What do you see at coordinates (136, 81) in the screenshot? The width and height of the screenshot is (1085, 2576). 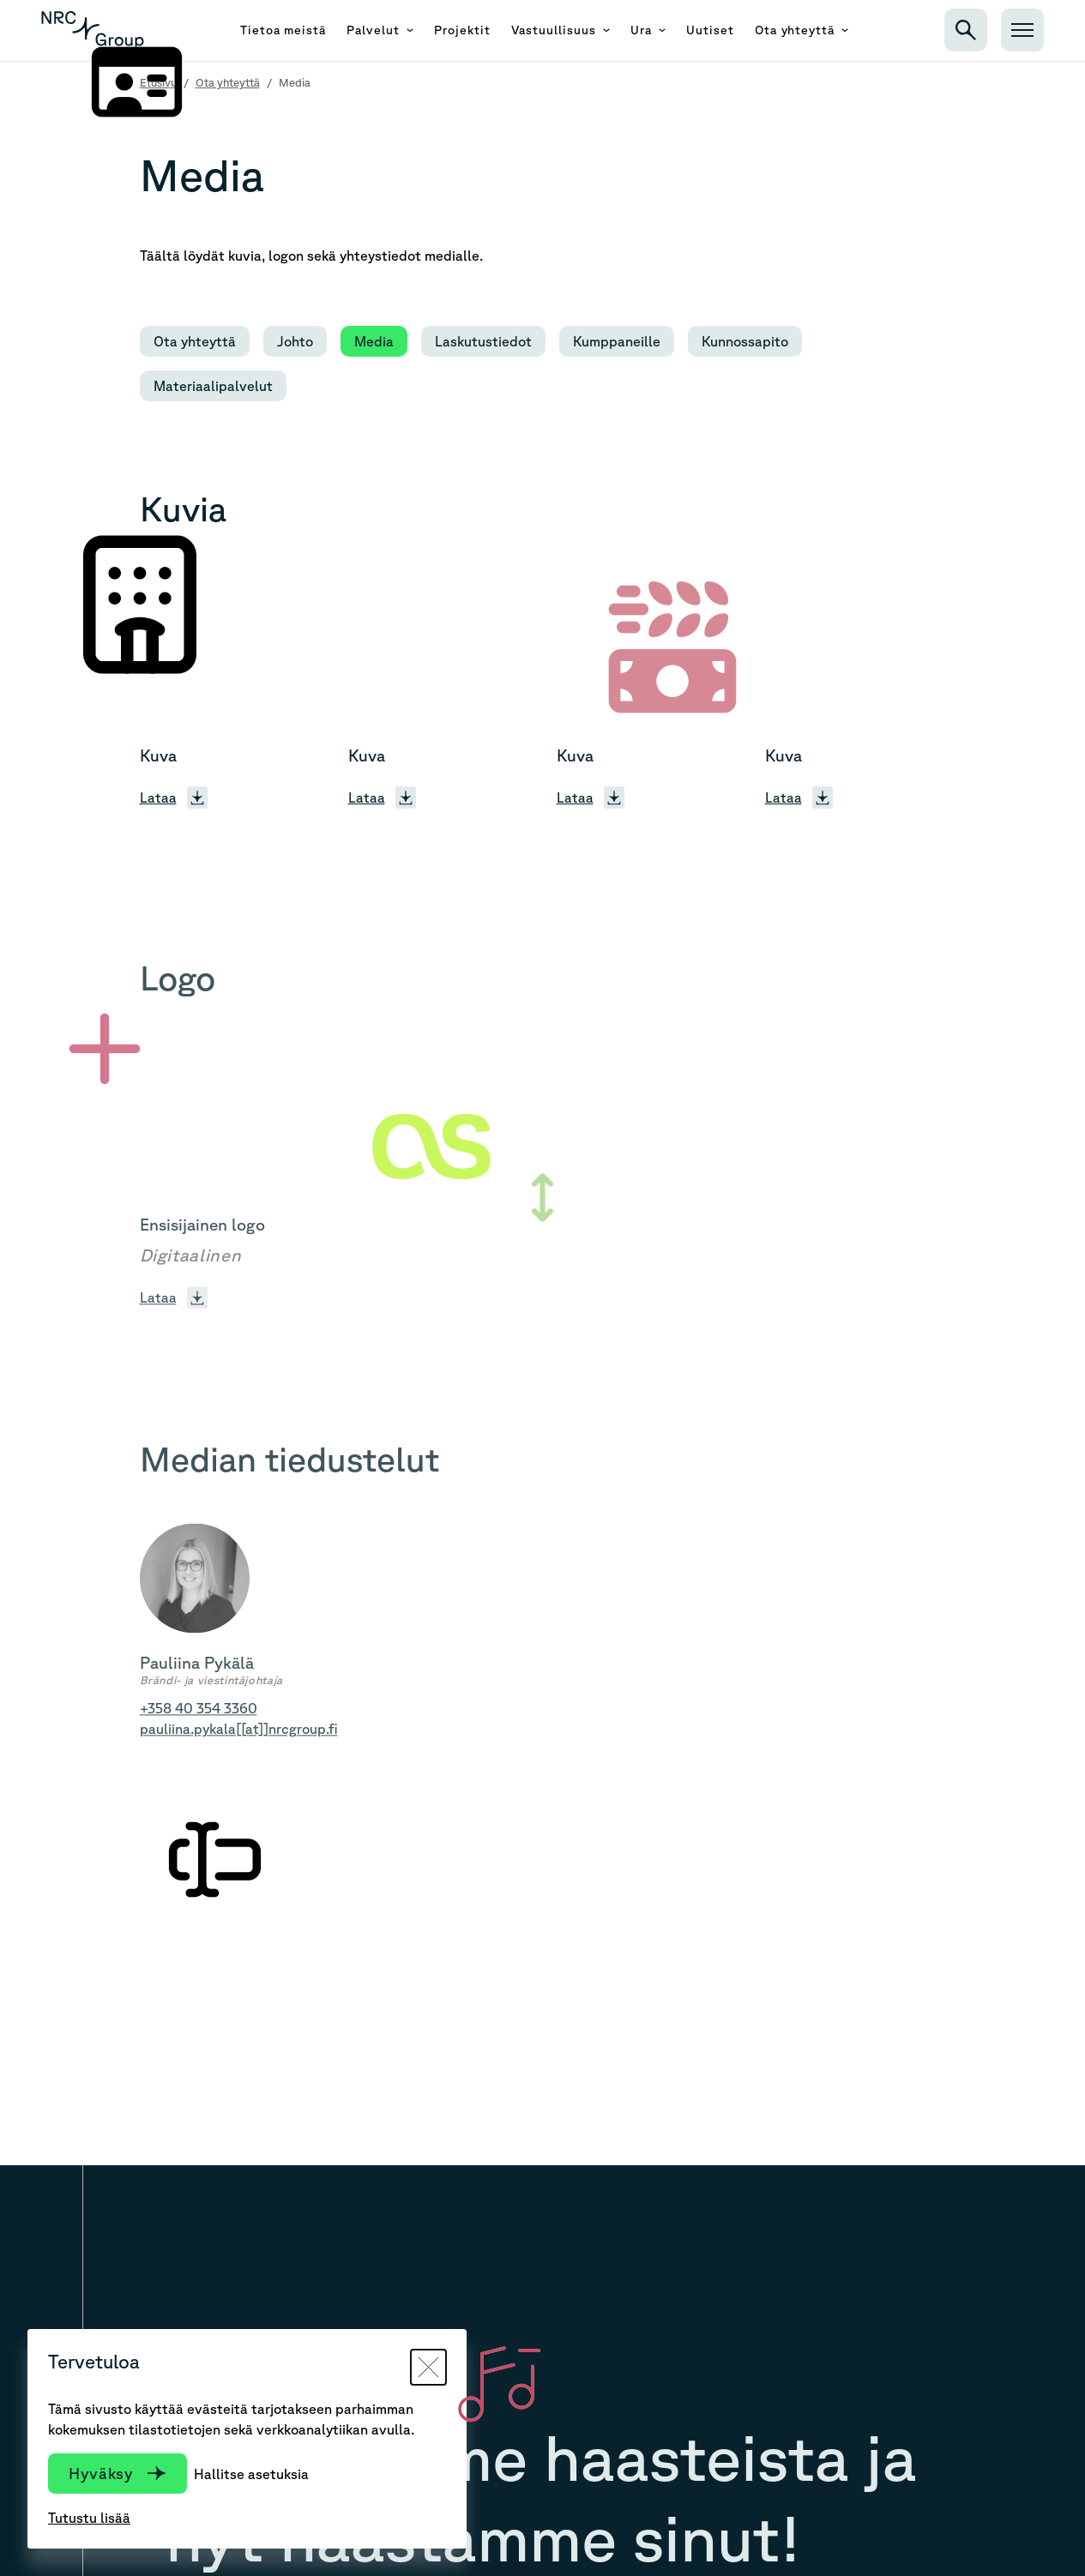 I see `view or manage your driver's license` at bounding box center [136, 81].